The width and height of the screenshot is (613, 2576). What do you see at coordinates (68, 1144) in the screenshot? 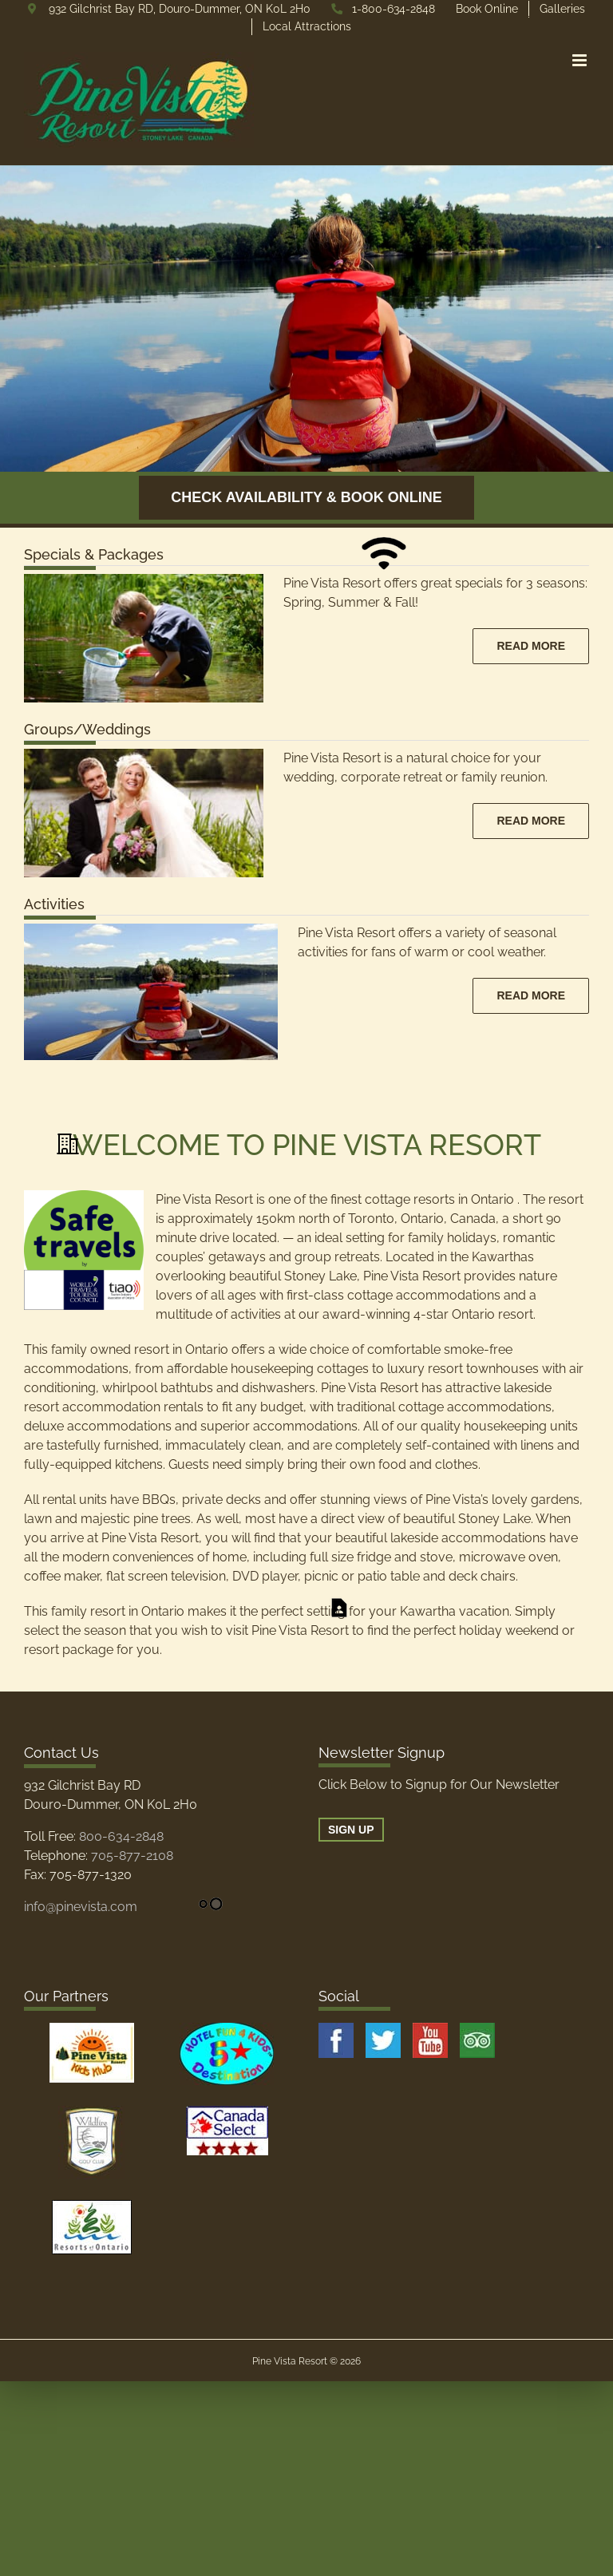
I see `view office or workplace location` at bounding box center [68, 1144].